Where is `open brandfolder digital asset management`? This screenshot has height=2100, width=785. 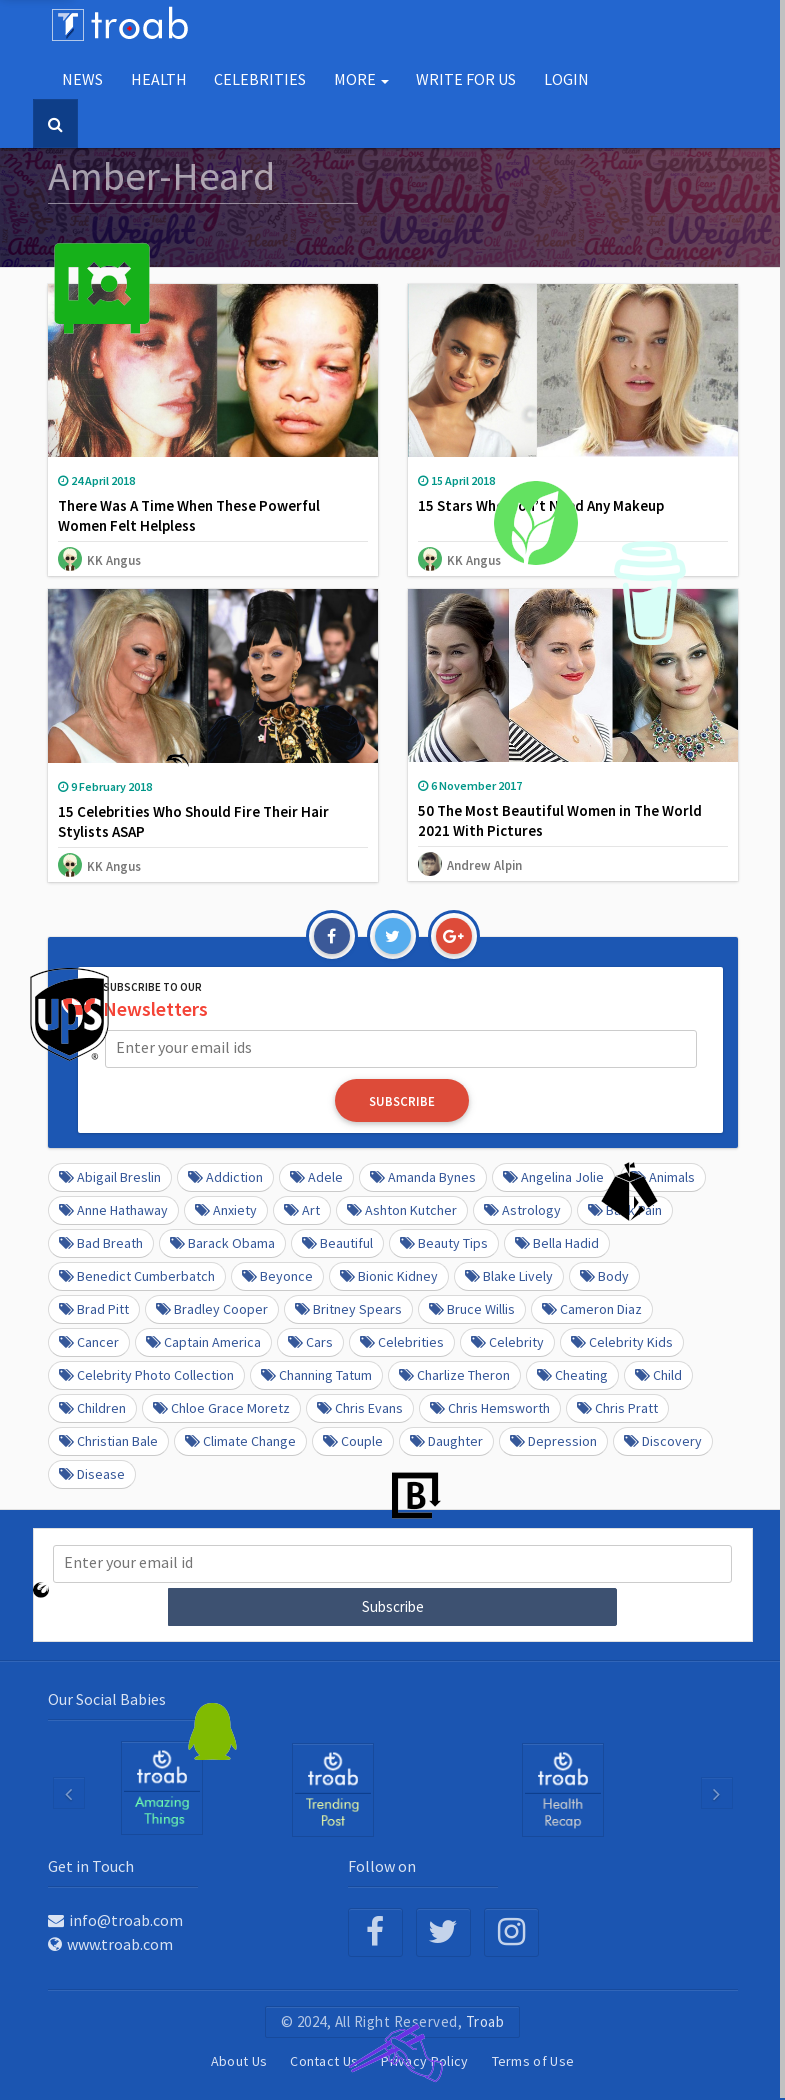 open brandfolder digital asset management is located at coordinates (416, 1495).